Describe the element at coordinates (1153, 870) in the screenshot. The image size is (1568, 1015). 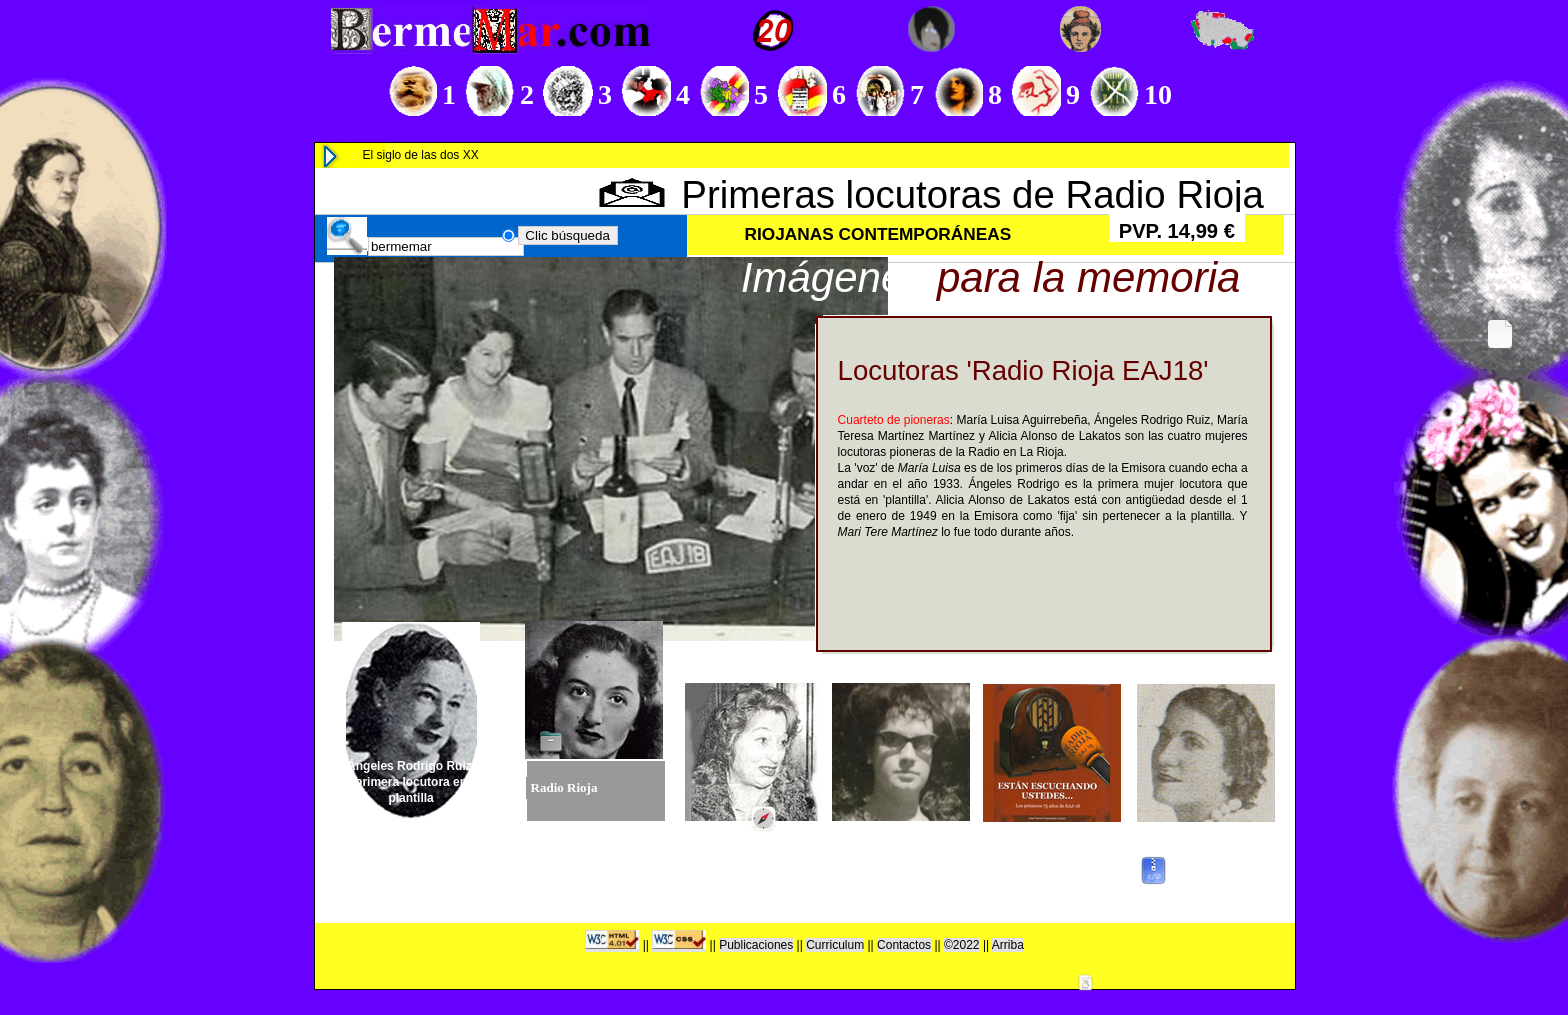
I see `a gzip compressed archive file` at that location.